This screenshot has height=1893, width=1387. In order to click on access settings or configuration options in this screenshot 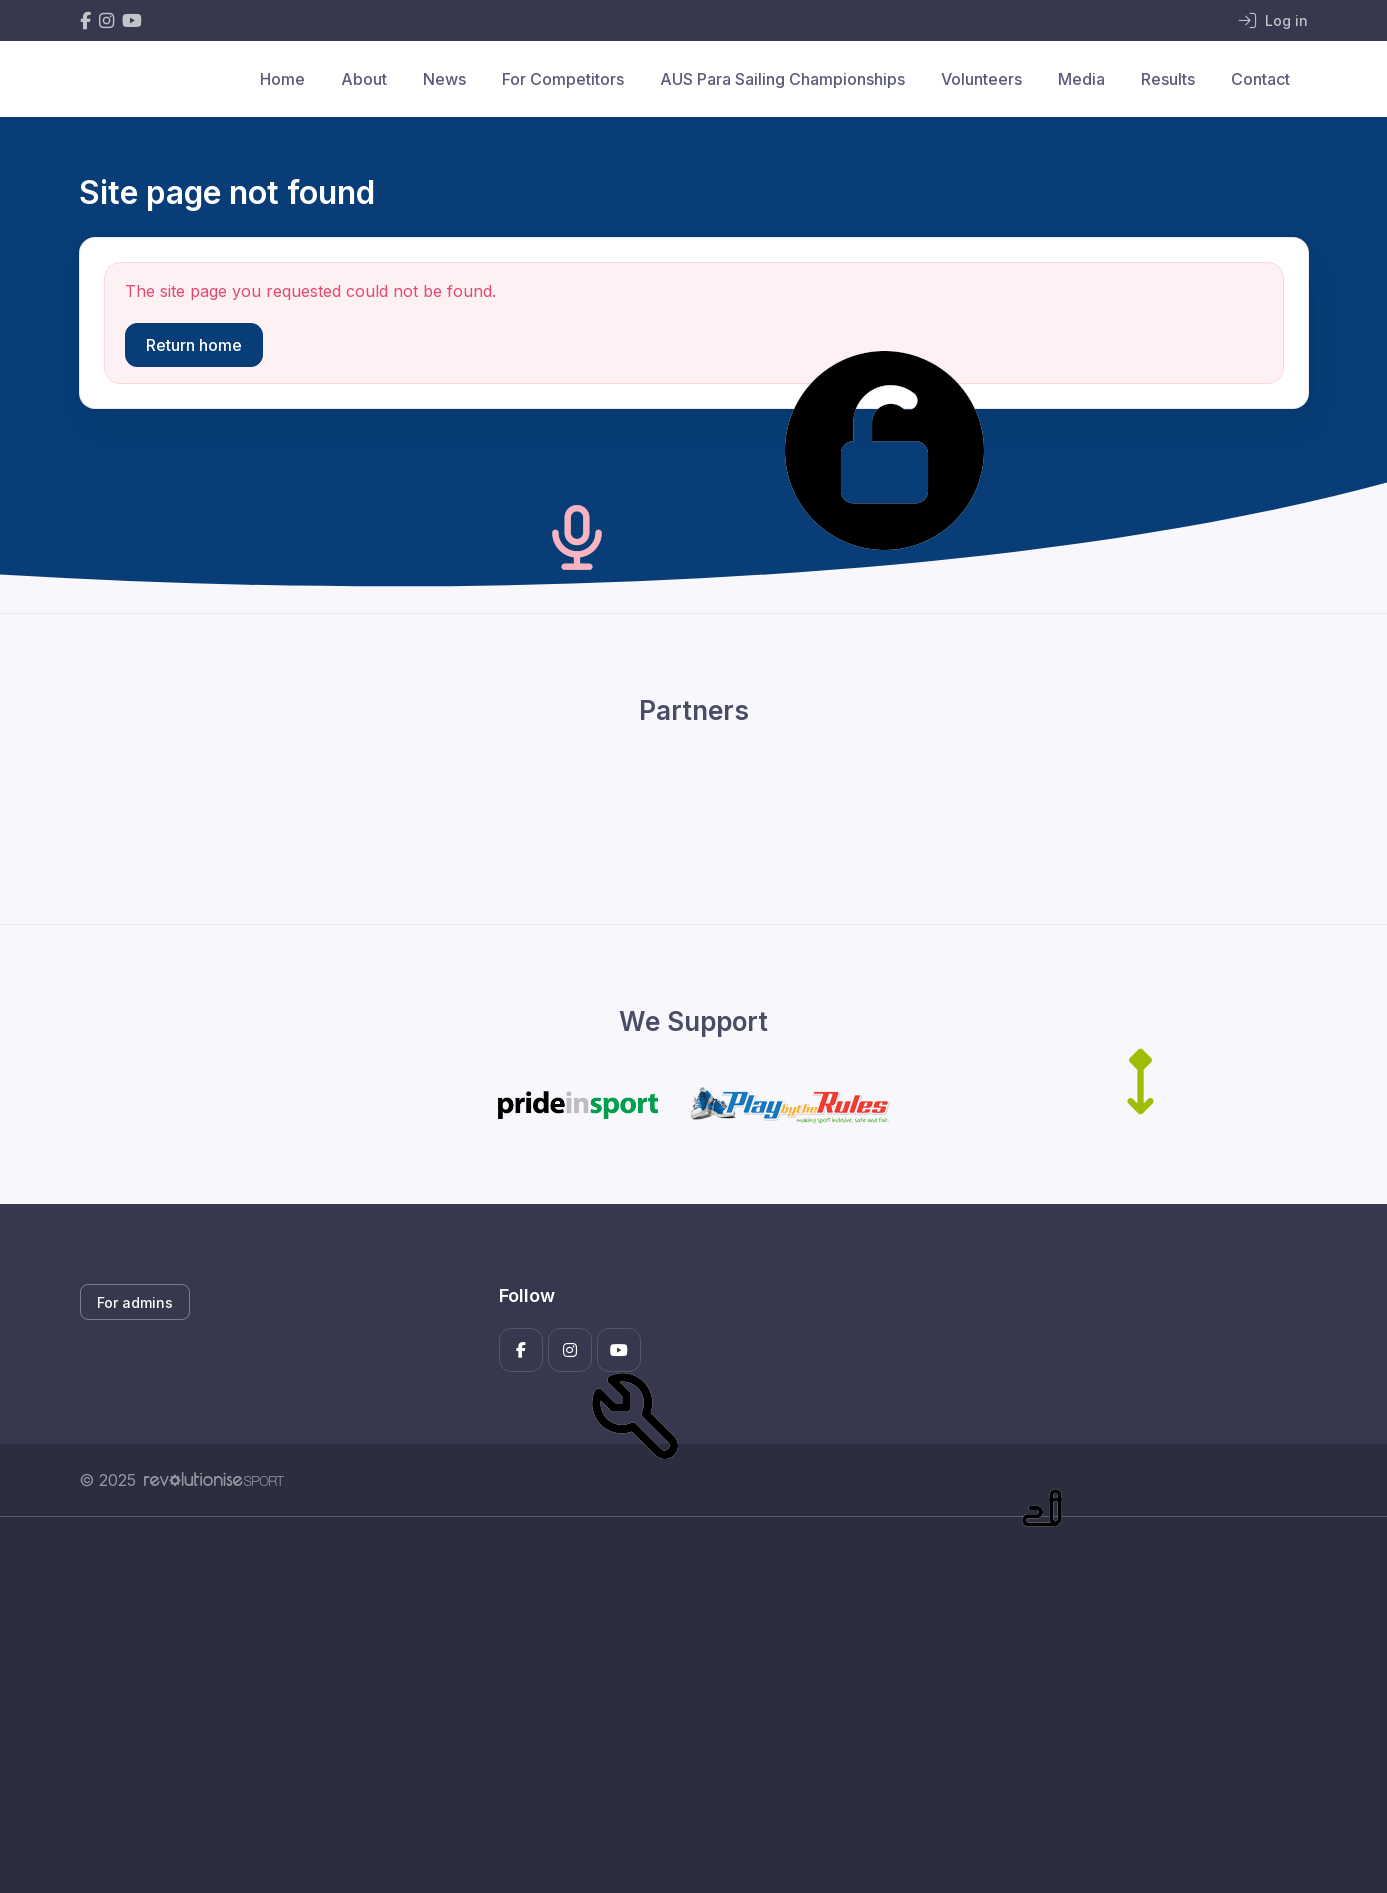, I will do `click(635, 1416)`.